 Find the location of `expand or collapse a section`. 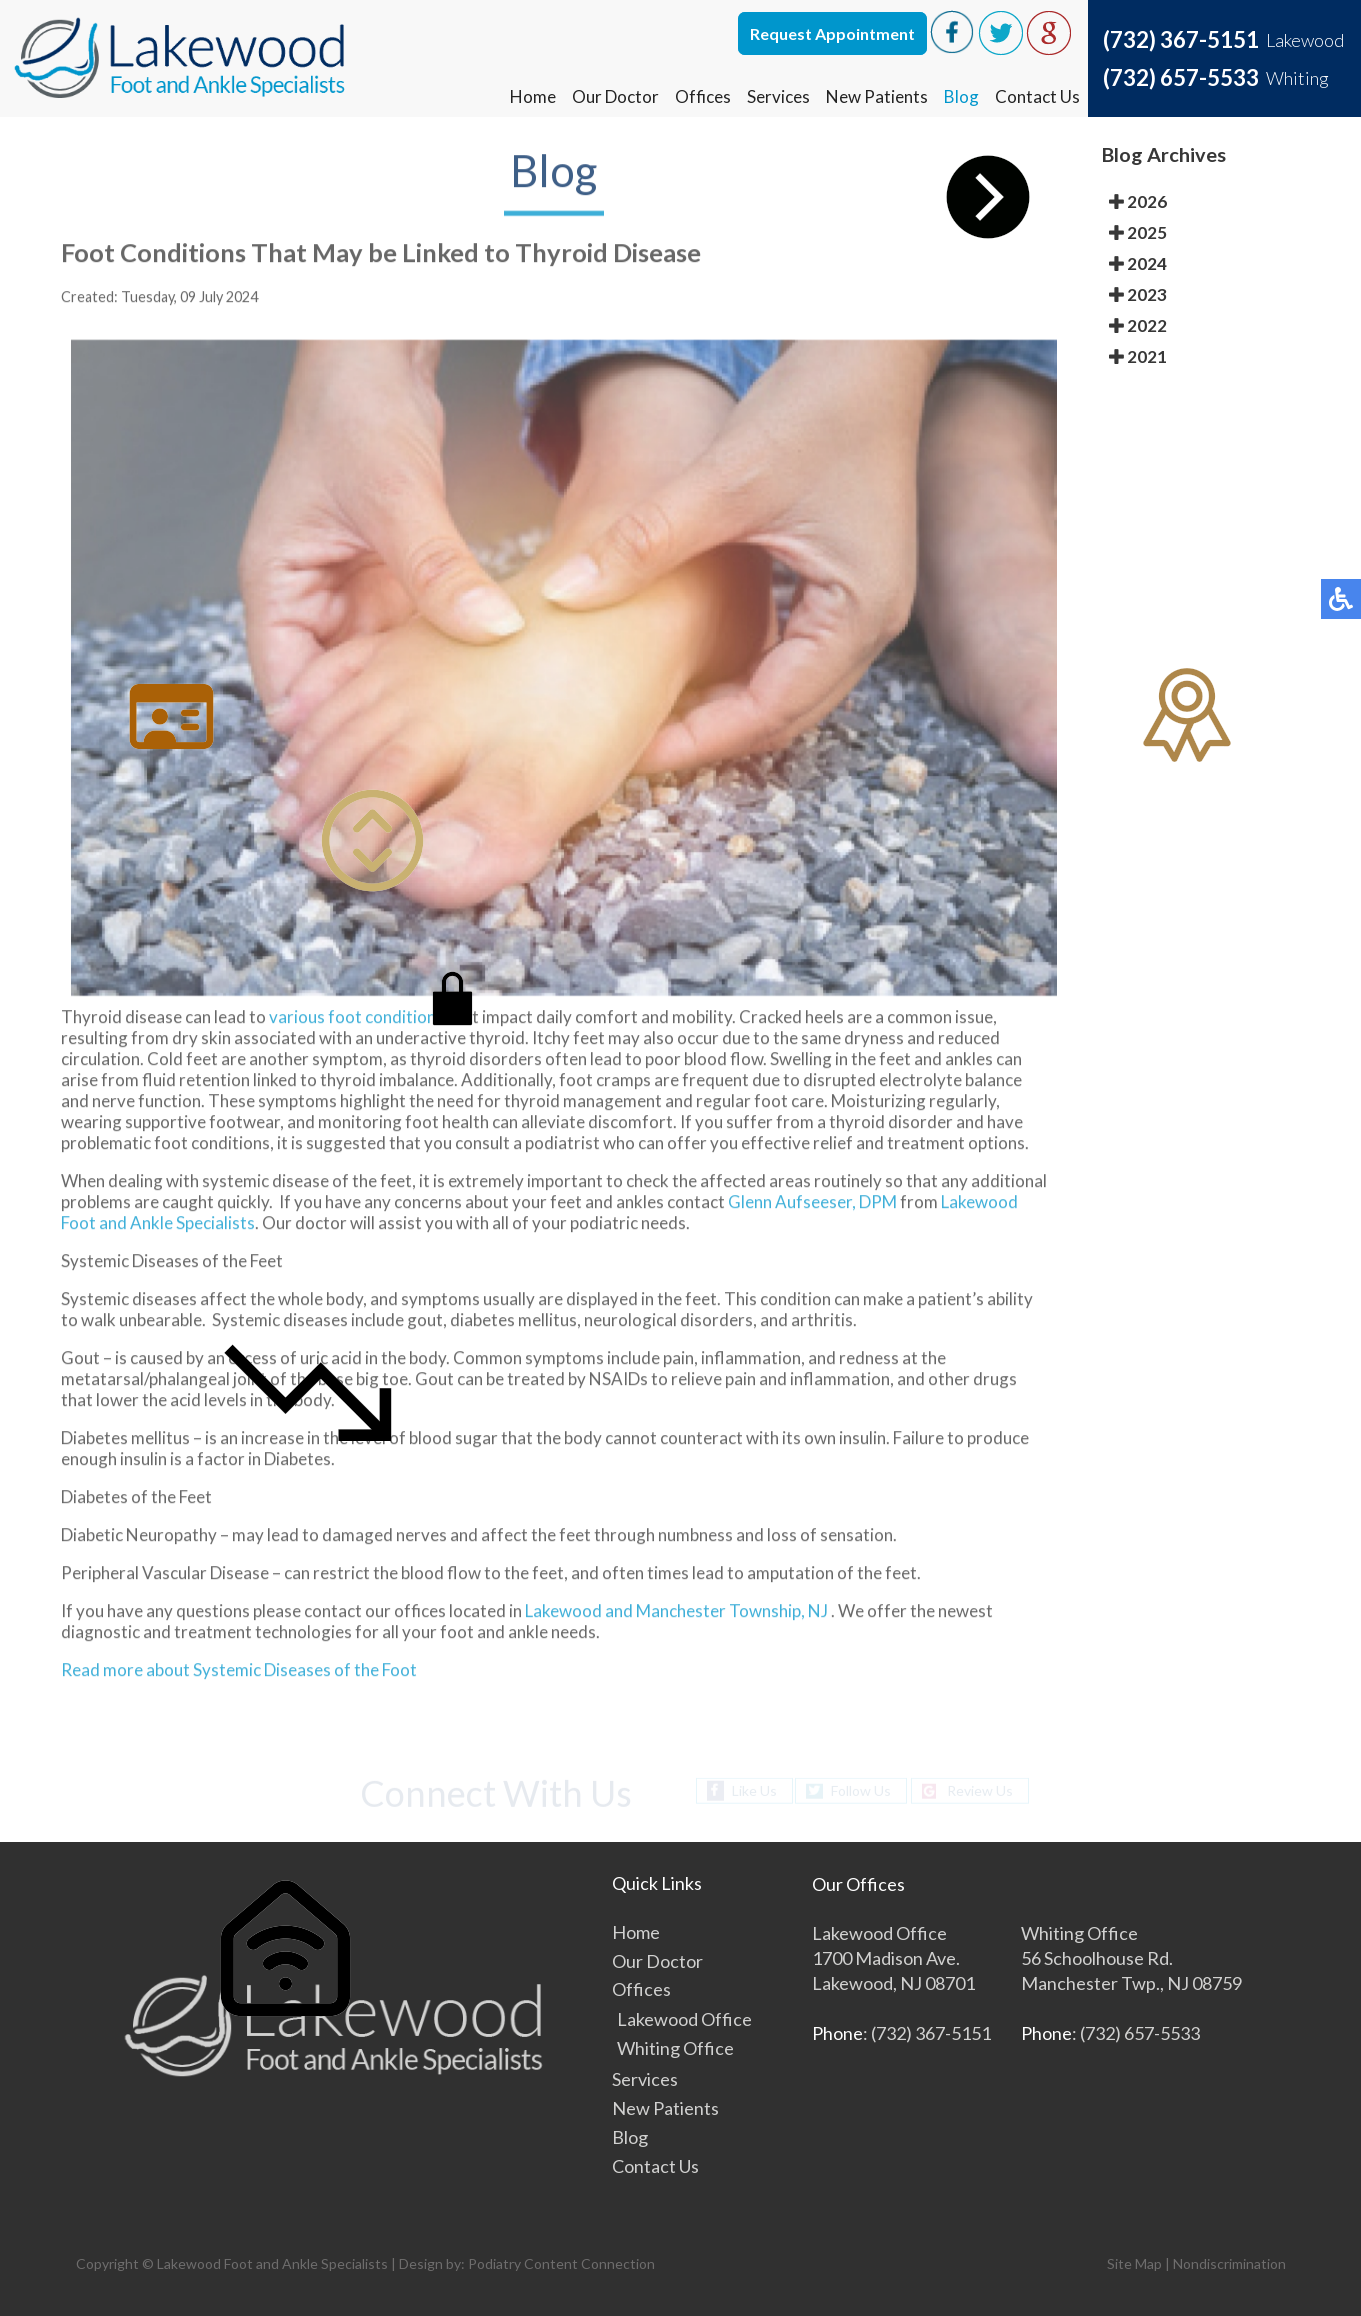

expand or collapse a section is located at coordinates (372, 840).